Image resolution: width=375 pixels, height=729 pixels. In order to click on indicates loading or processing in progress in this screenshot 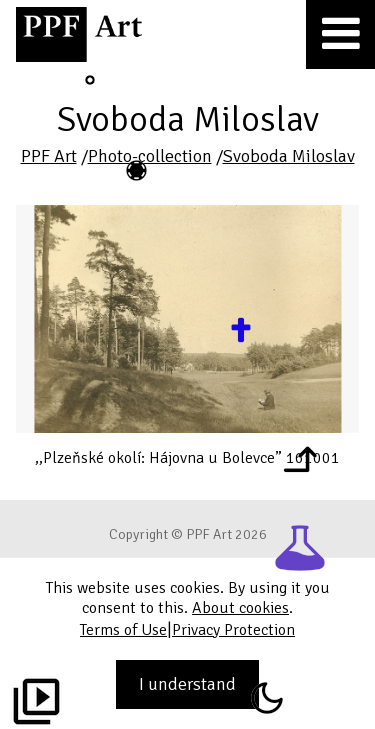, I will do `click(136, 170)`.